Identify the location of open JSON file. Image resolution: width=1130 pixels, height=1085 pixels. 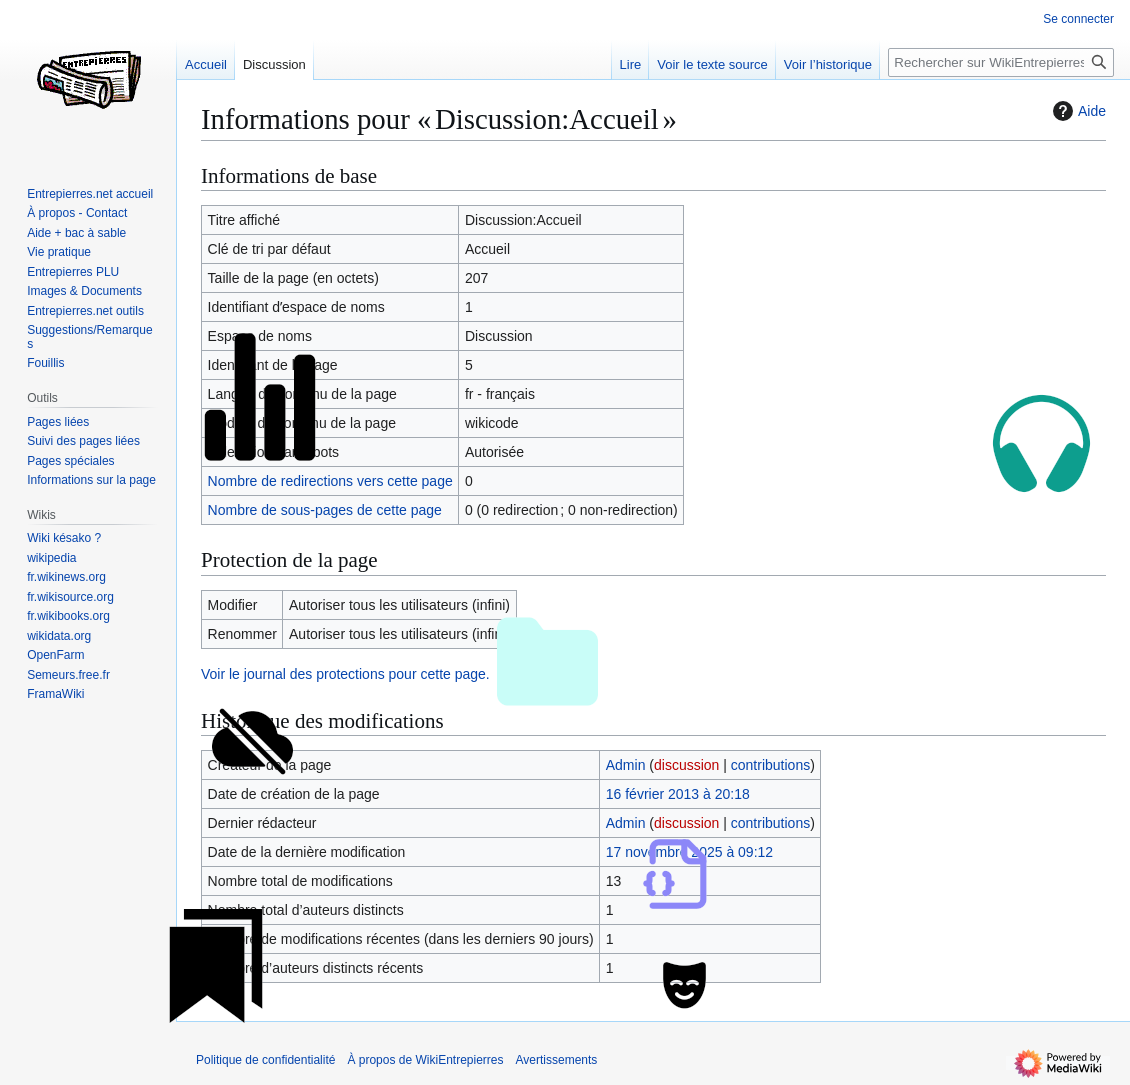
(678, 874).